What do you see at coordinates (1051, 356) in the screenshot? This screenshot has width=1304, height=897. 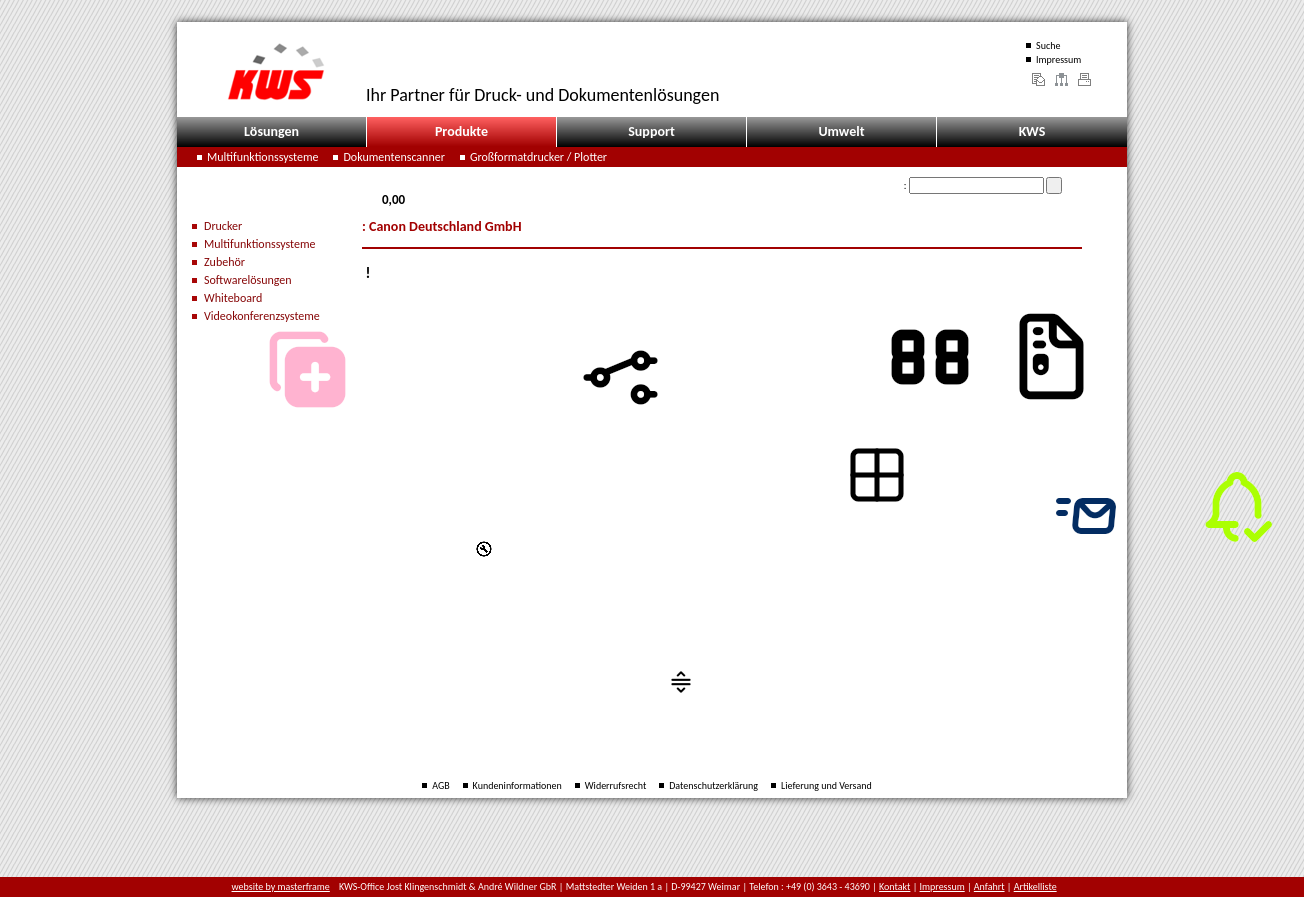 I see `view compressed or archived files` at bounding box center [1051, 356].